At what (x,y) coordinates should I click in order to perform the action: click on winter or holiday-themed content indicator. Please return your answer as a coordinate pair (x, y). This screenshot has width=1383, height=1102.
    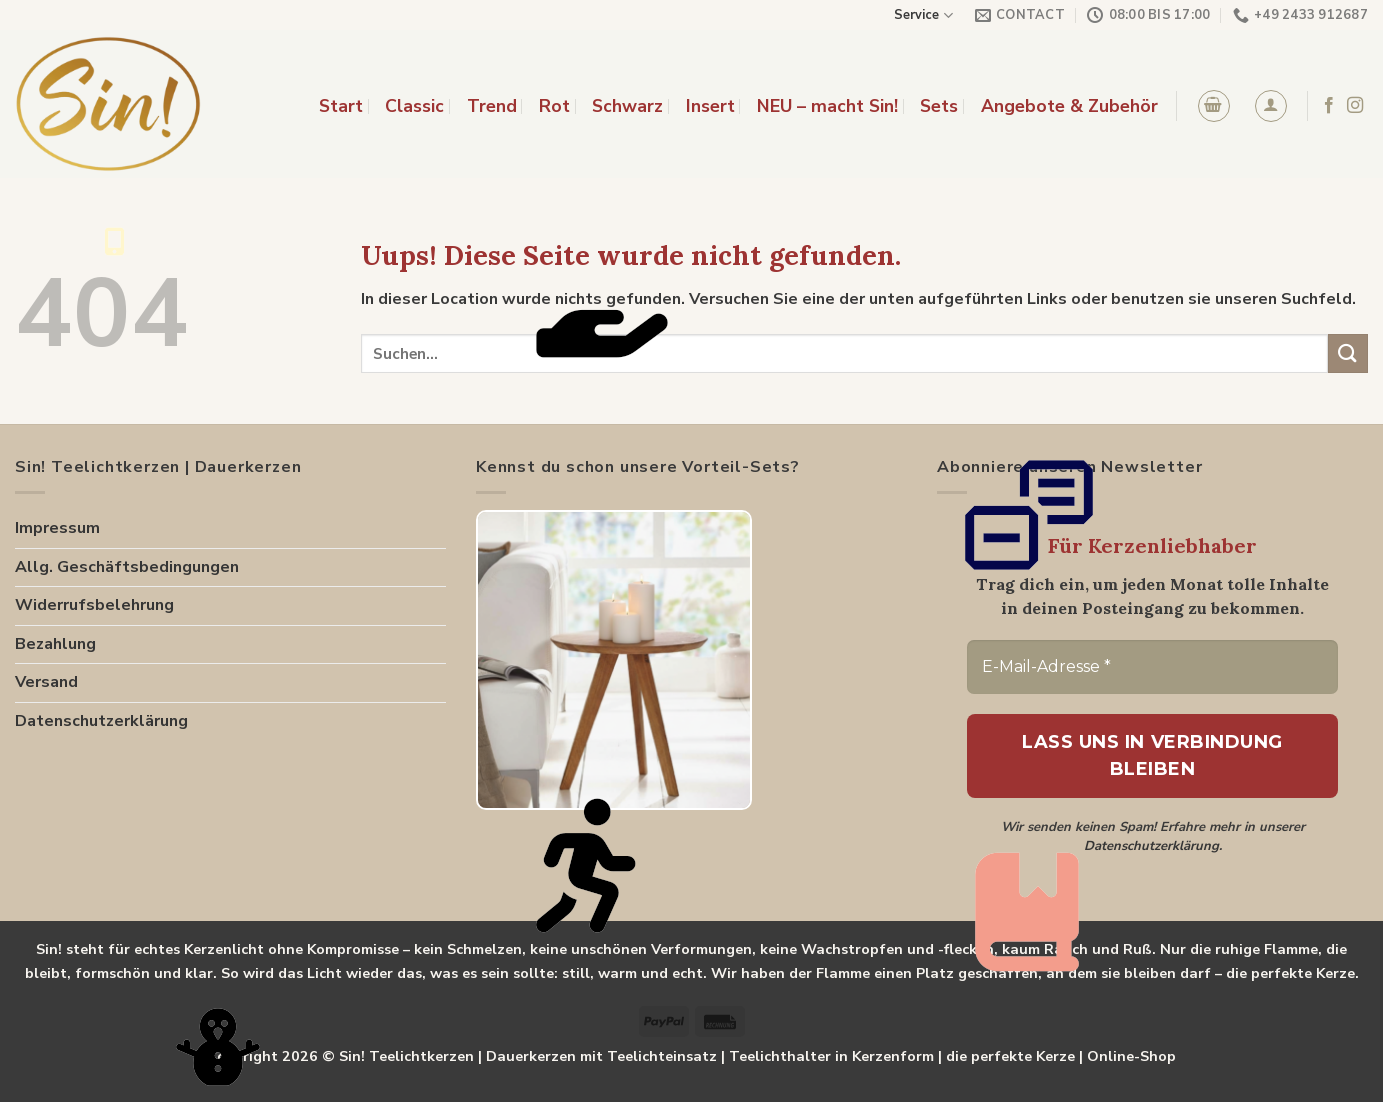
    Looking at the image, I should click on (218, 1047).